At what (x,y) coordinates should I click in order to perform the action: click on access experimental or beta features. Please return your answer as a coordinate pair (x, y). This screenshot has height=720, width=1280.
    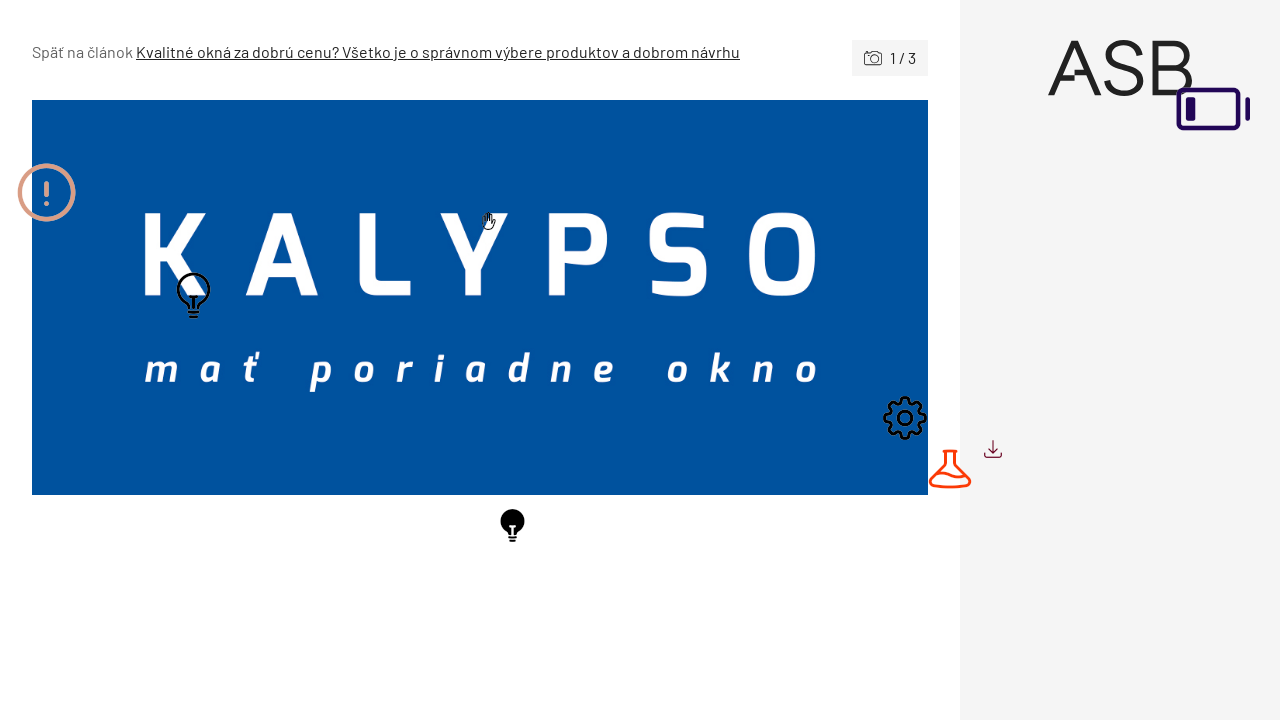
    Looking at the image, I should click on (950, 469).